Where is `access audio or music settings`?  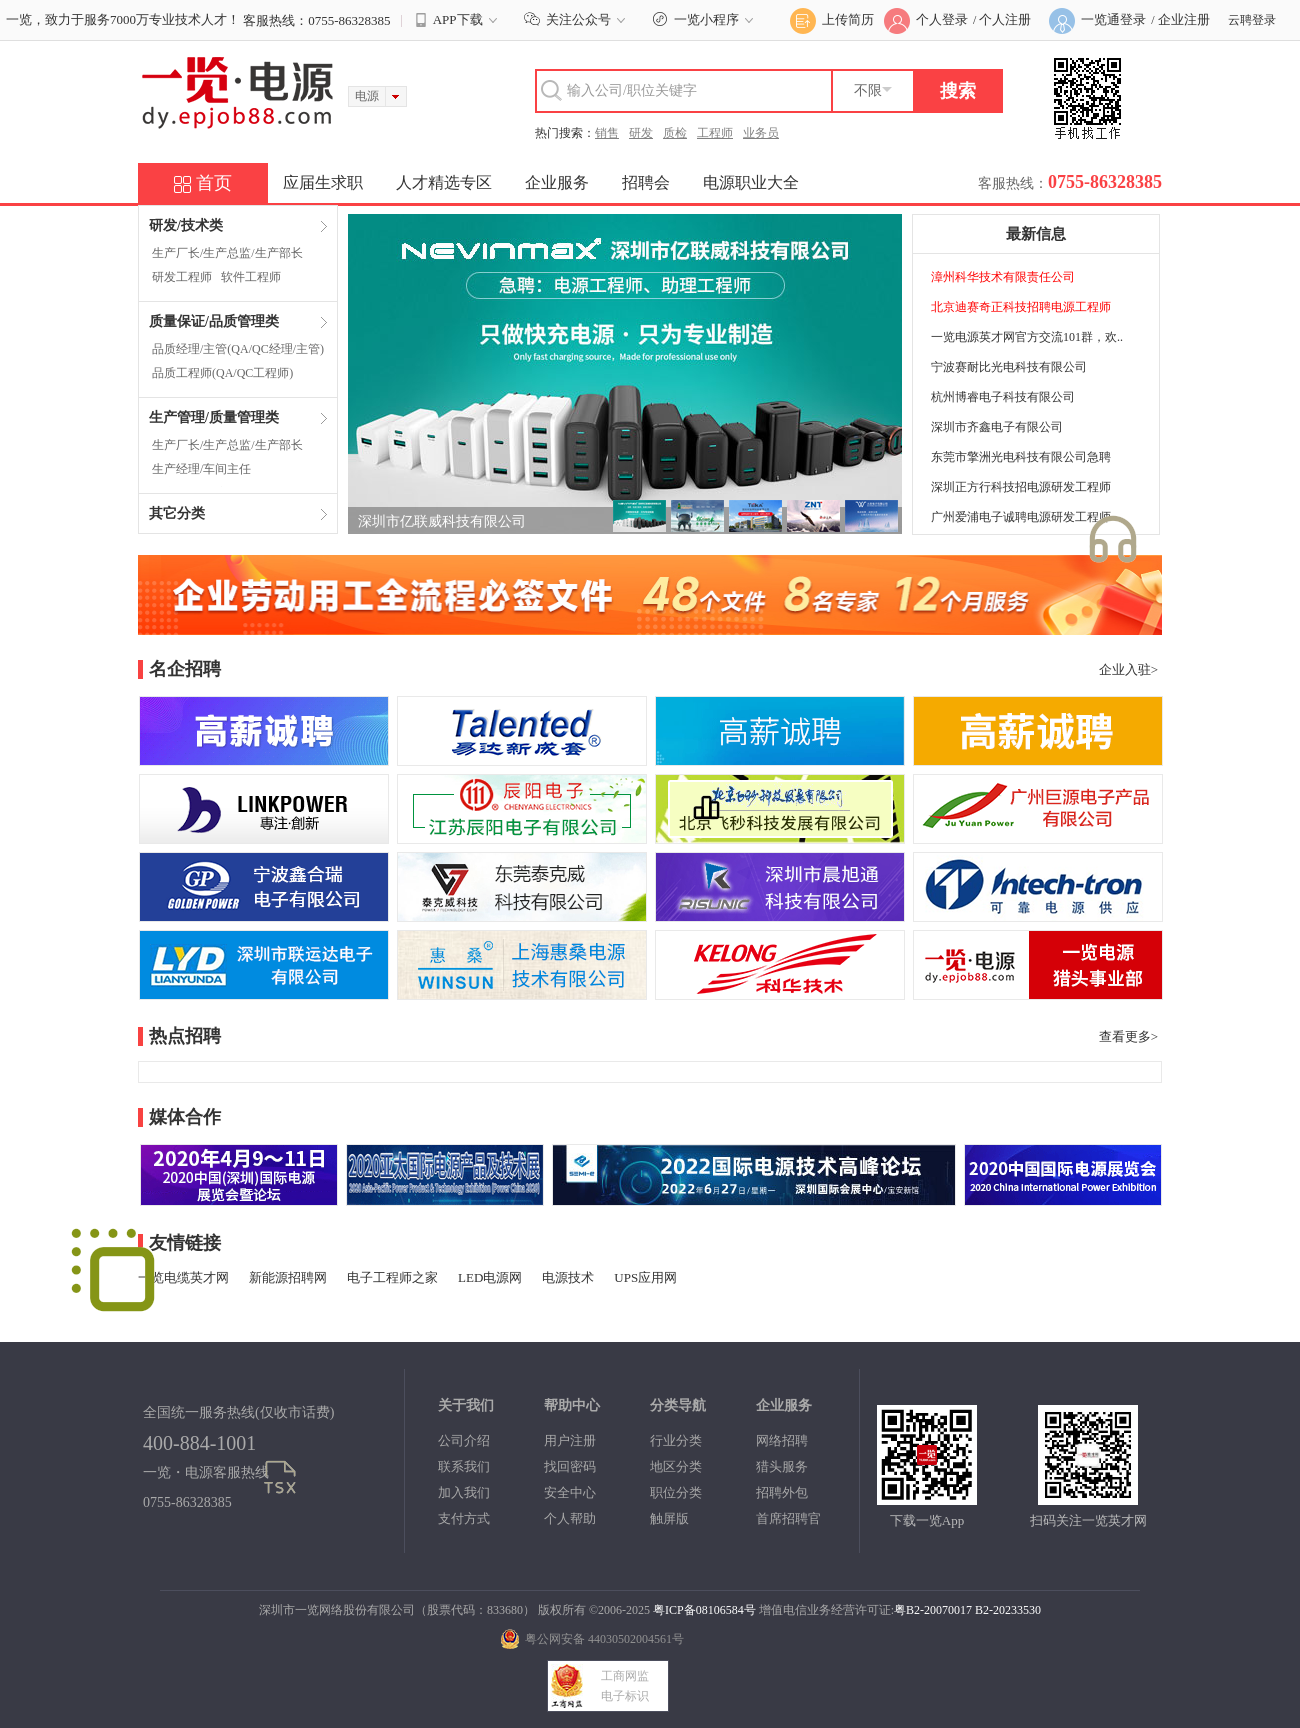 access audio or music settings is located at coordinates (1113, 539).